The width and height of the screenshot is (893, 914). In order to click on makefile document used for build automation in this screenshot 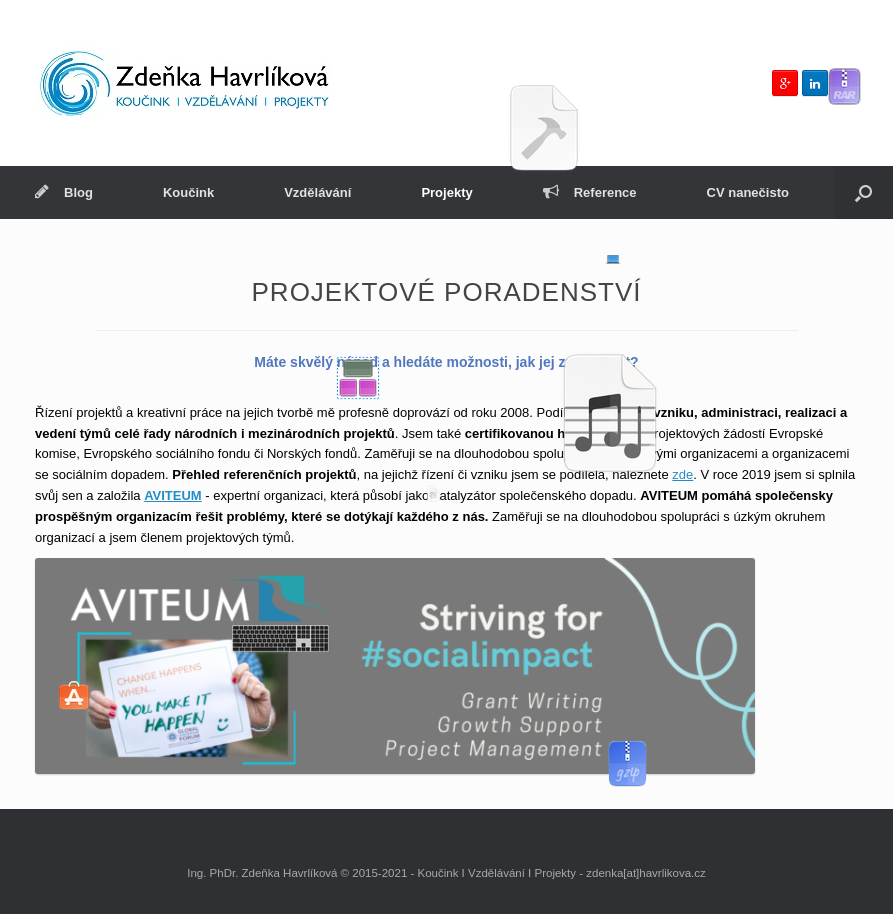, I will do `click(544, 128)`.